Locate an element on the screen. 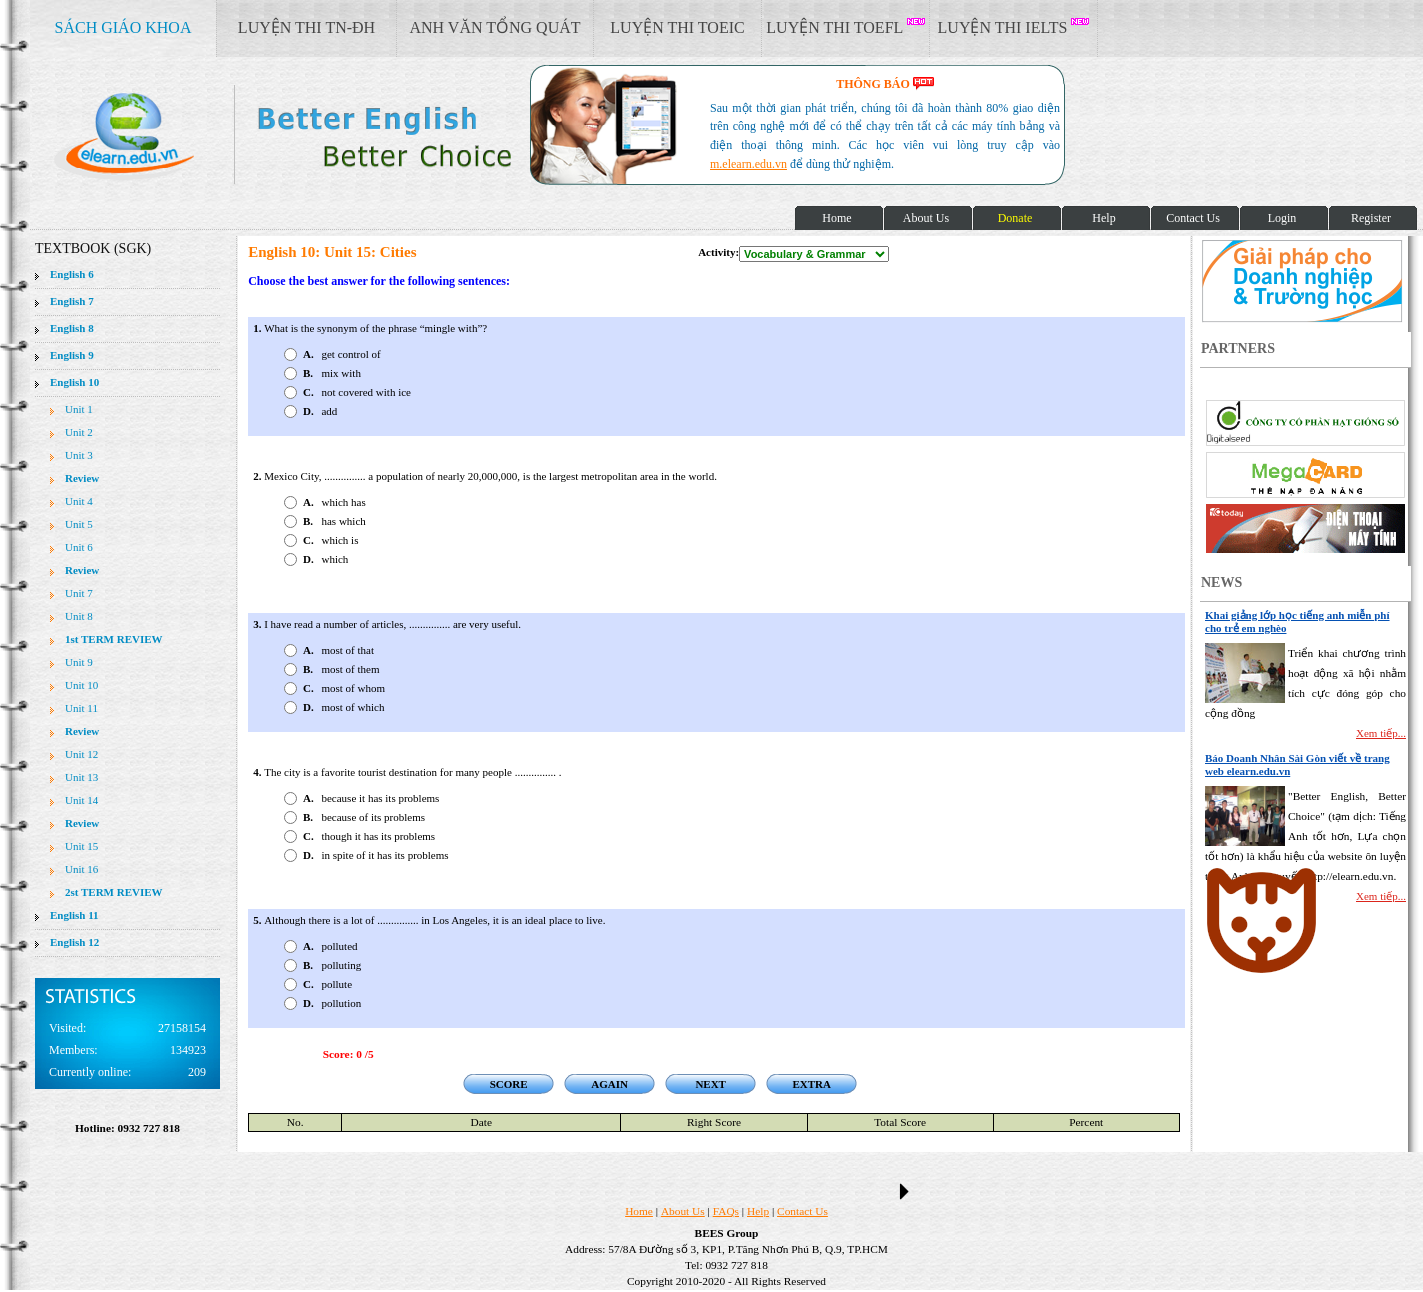 The width and height of the screenshot is (1423, 1292). navigate to the next item or screen is located at coordinates (903, 1191).